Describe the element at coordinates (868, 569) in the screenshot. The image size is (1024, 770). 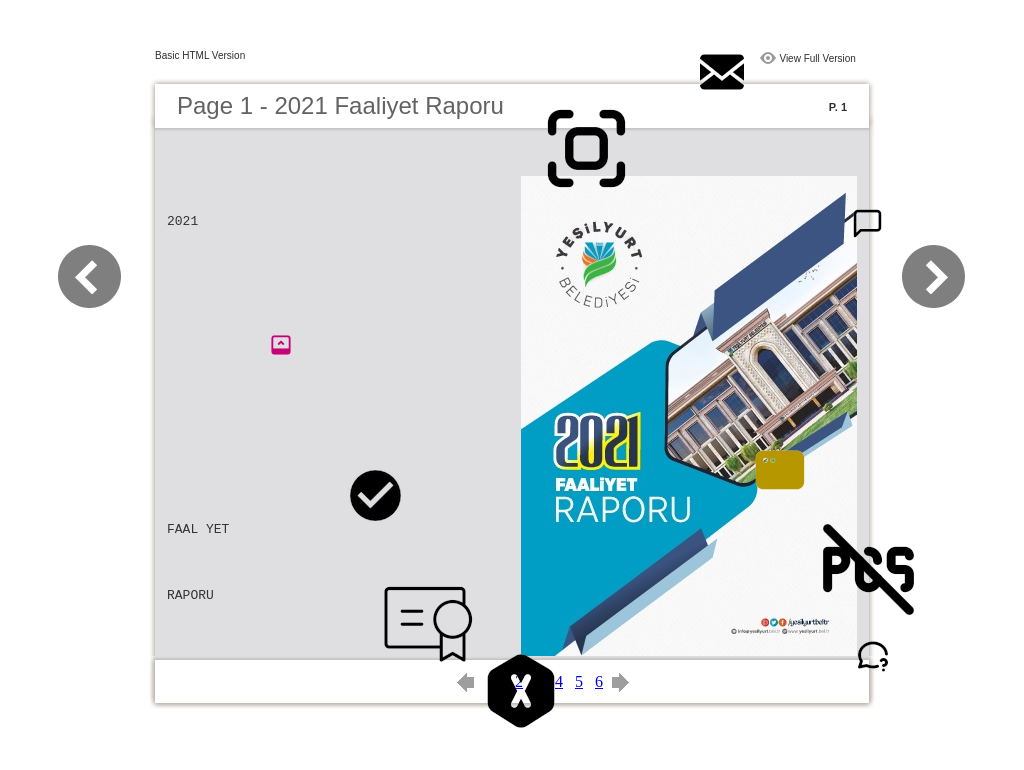
I see `http post request disabled or unavailable` at that location.